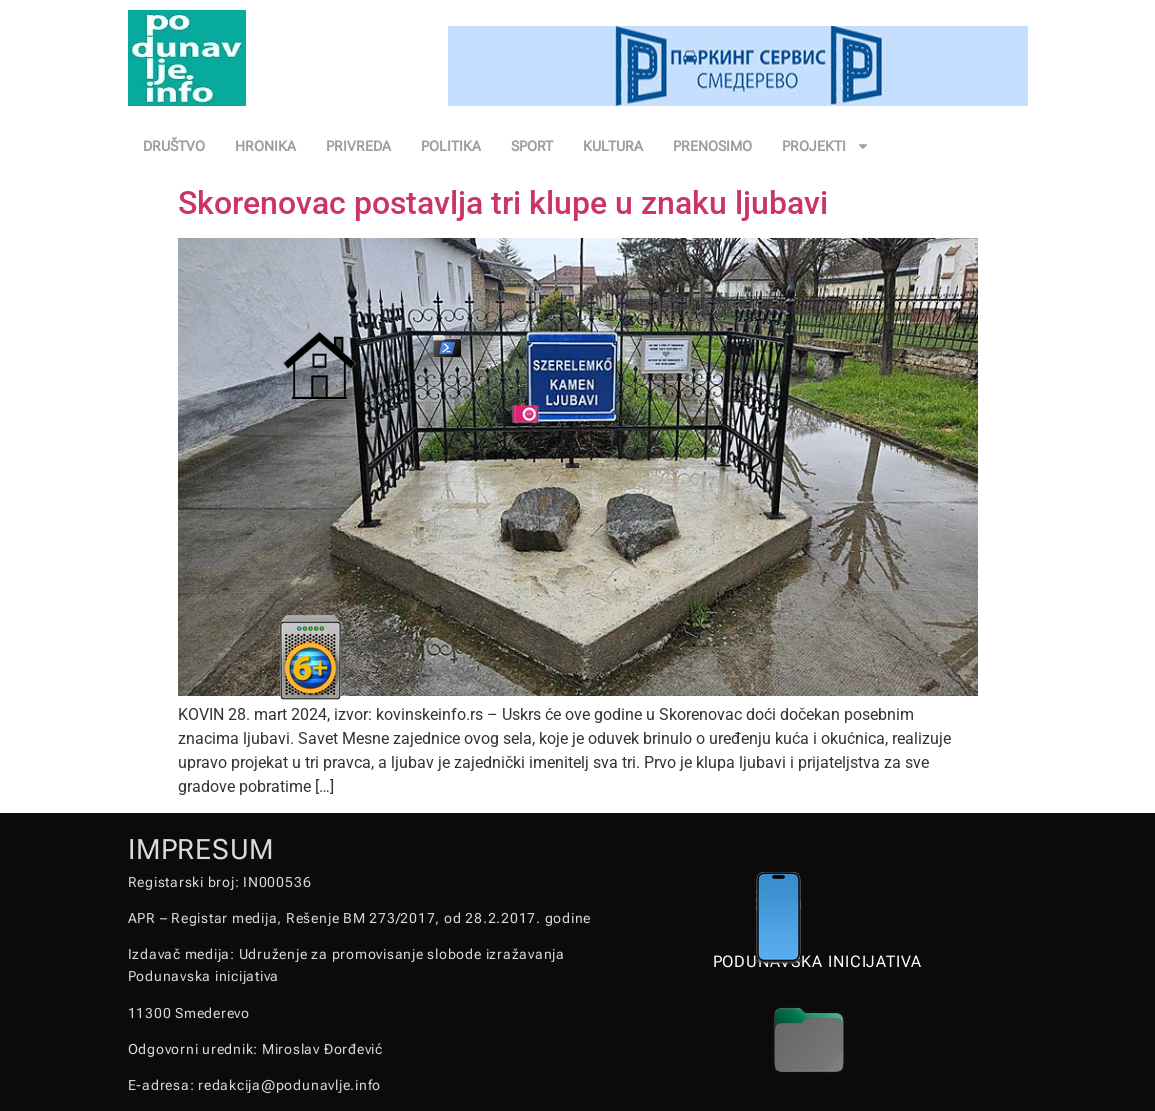 Image resolution: width=1155 pixels, height=1111 pixels. What do you see at coordinates (778, 918) in the screenshot?
I see `indicates a connected iPhone device` at bounding box center [778, 918].